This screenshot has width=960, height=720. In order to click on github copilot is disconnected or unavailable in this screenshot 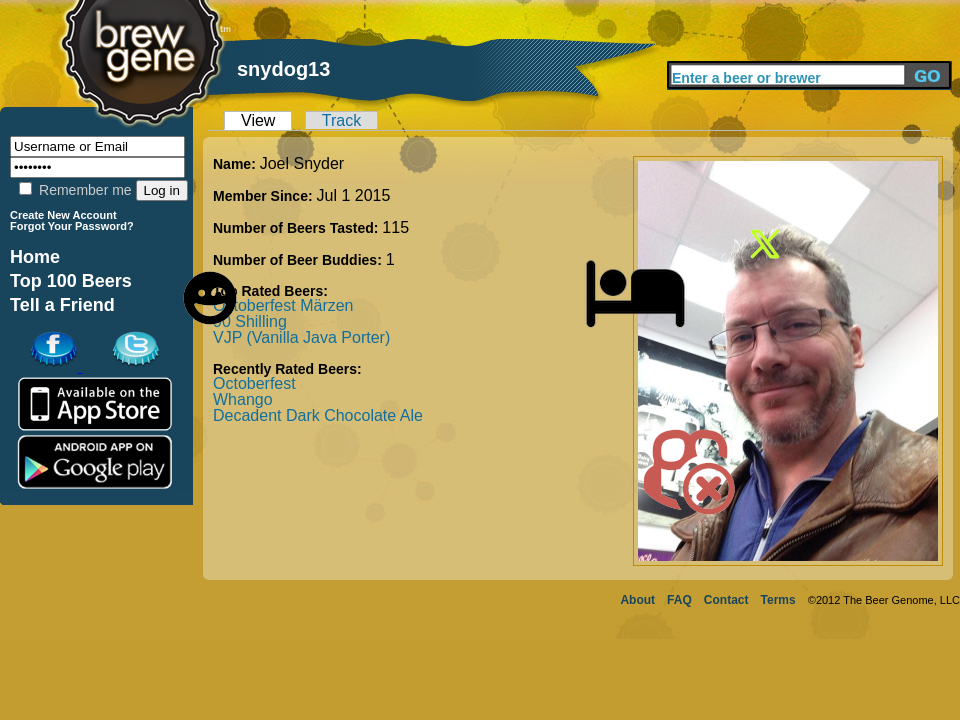, I will do `click(690, 470)`.